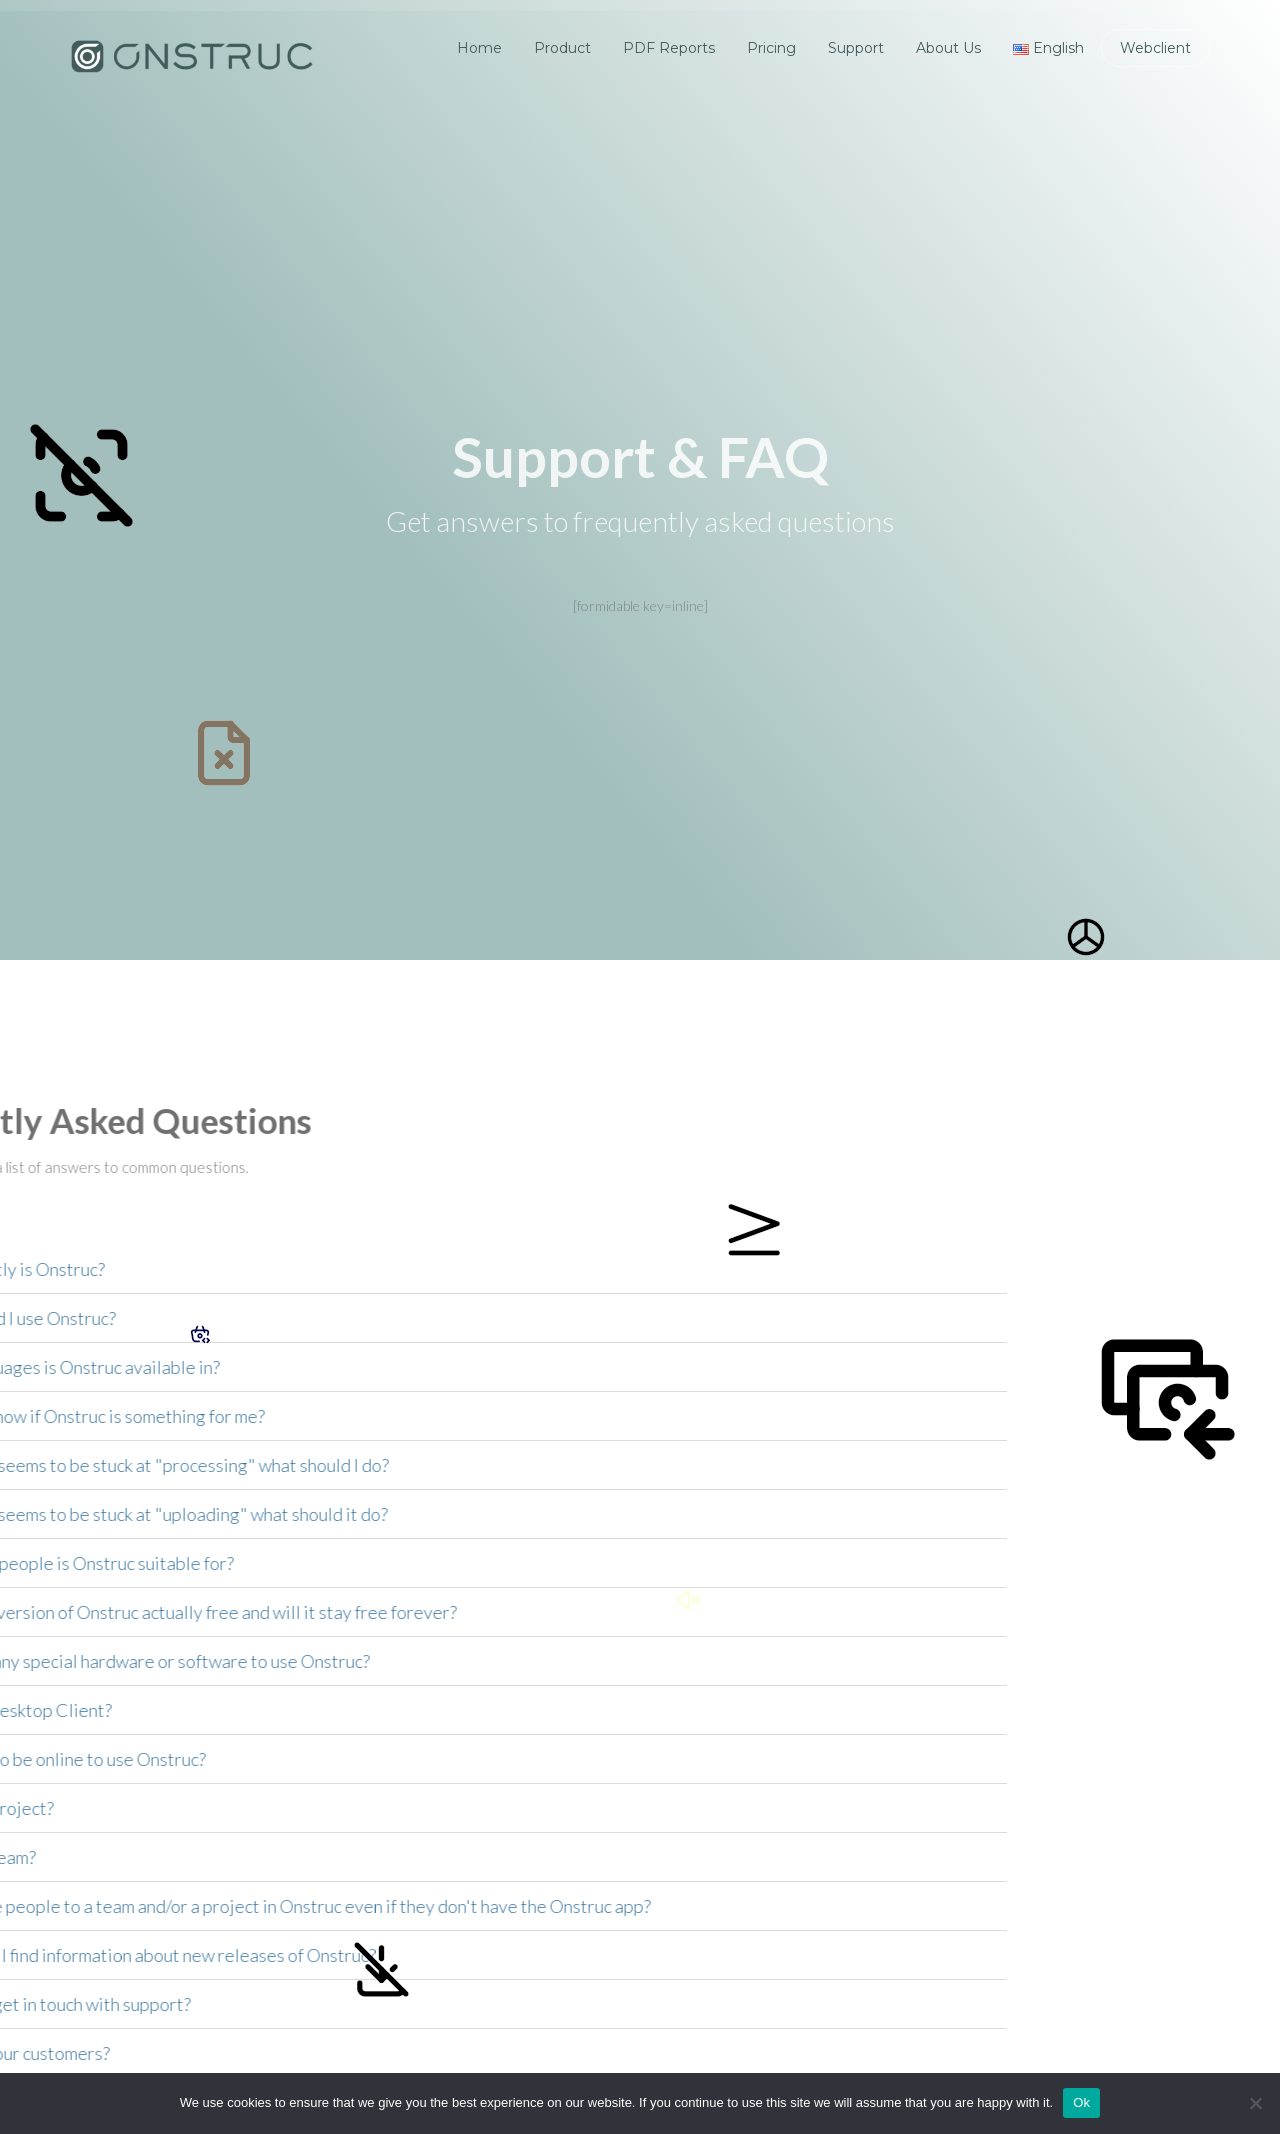 The image size is (1280, 2134). I want to click on screen capture disabled, so click(81, 475).